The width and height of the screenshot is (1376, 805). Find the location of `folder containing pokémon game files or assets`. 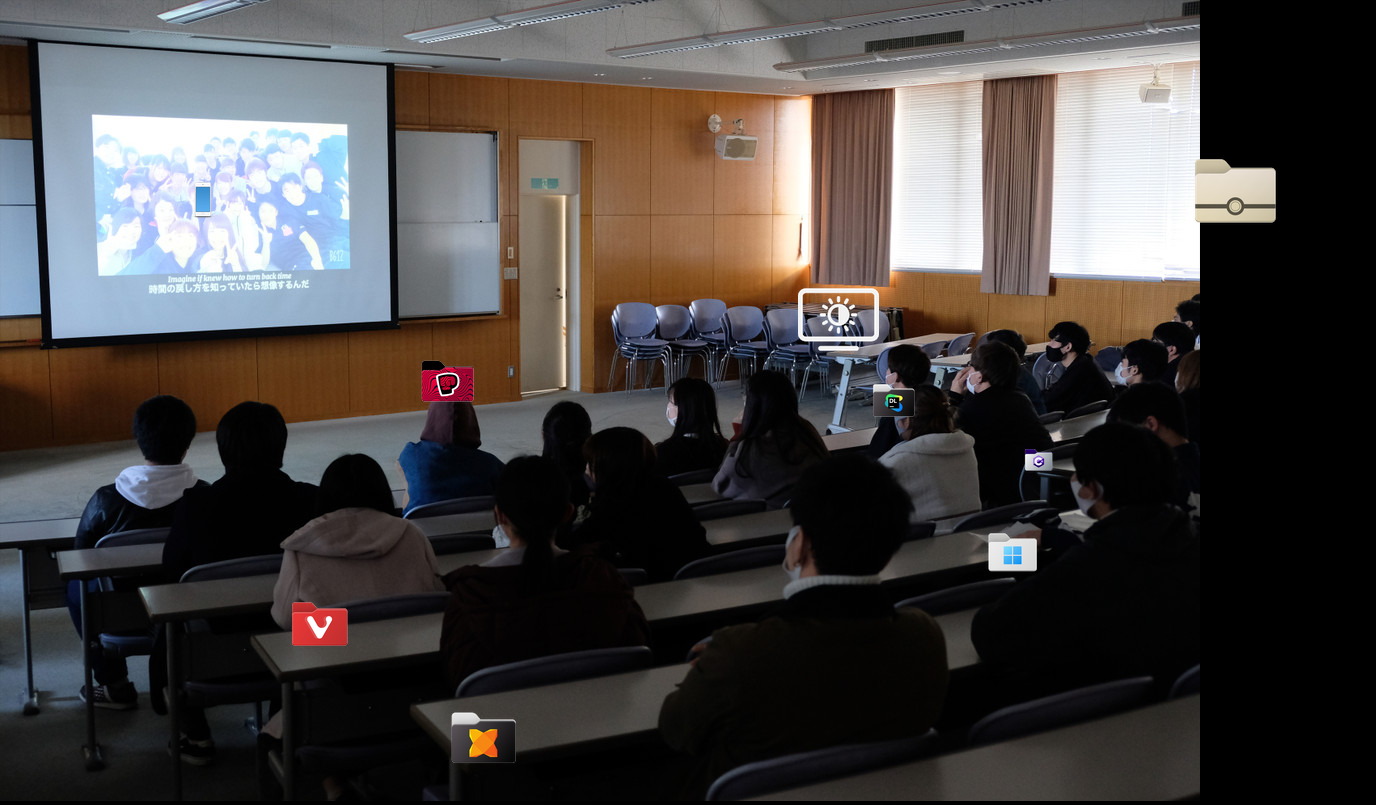

folder containing pokémon game files or assets is located at coordinates (1235, 193).